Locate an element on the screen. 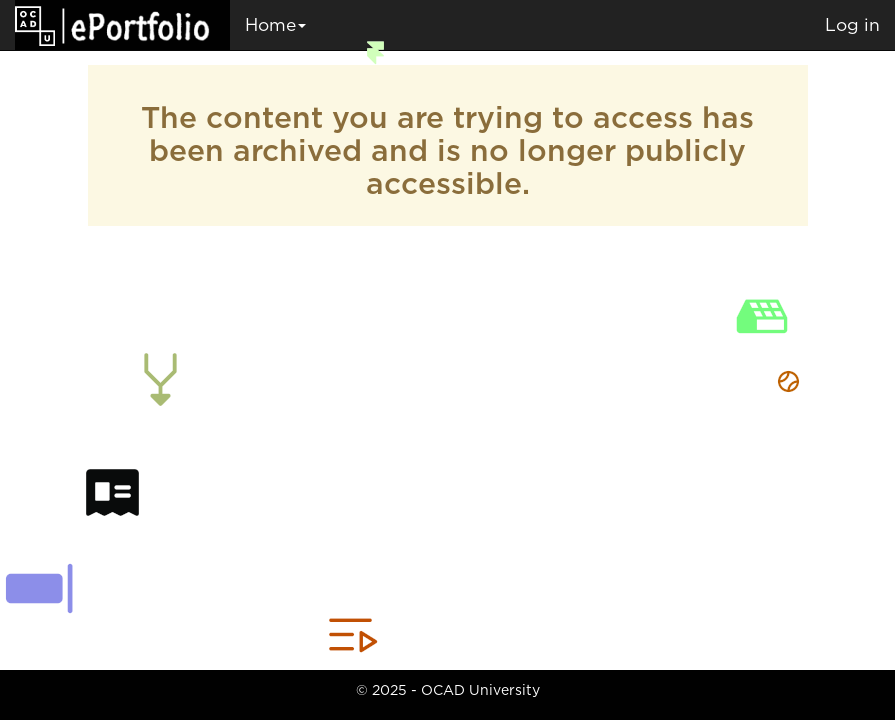  view playback queue is located at coordinates (350, 634).